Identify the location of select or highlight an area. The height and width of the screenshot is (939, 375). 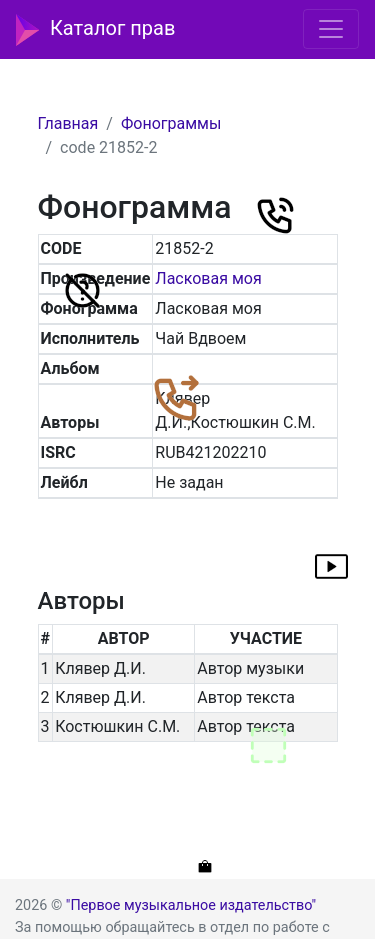
(268, 745).